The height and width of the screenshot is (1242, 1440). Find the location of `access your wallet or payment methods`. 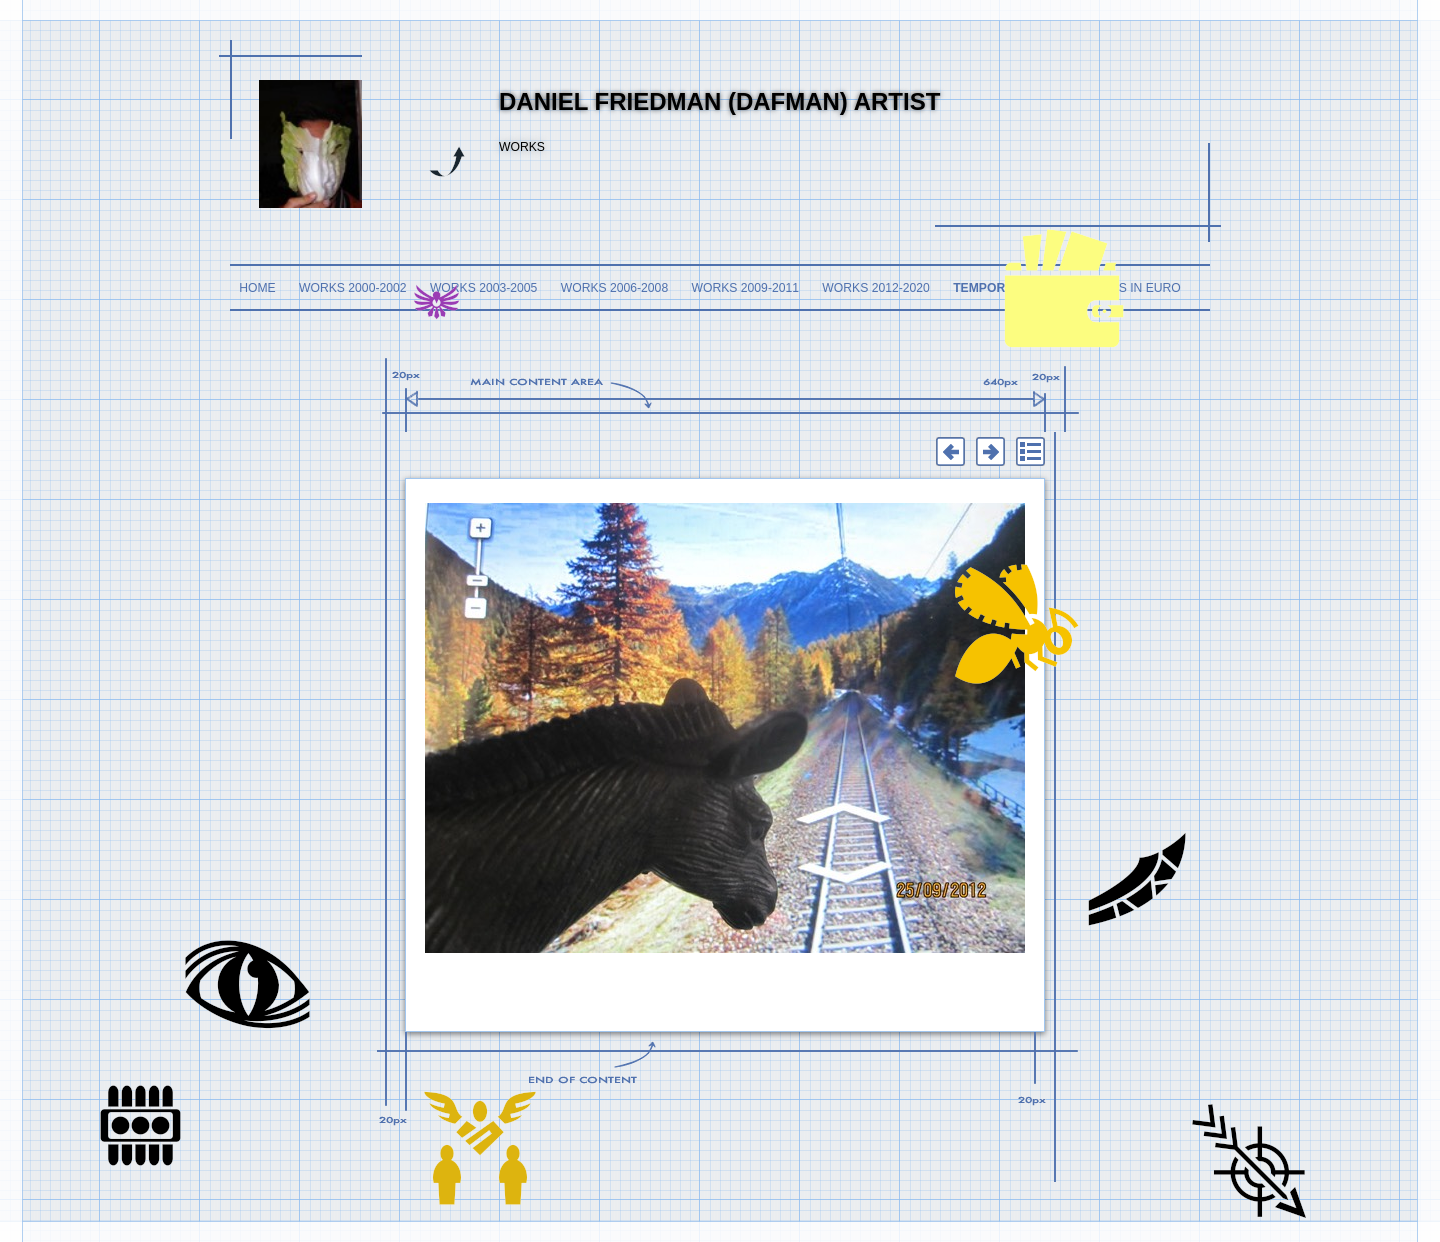

access your wallet or payment methods is located at coordinates (1062, 290).